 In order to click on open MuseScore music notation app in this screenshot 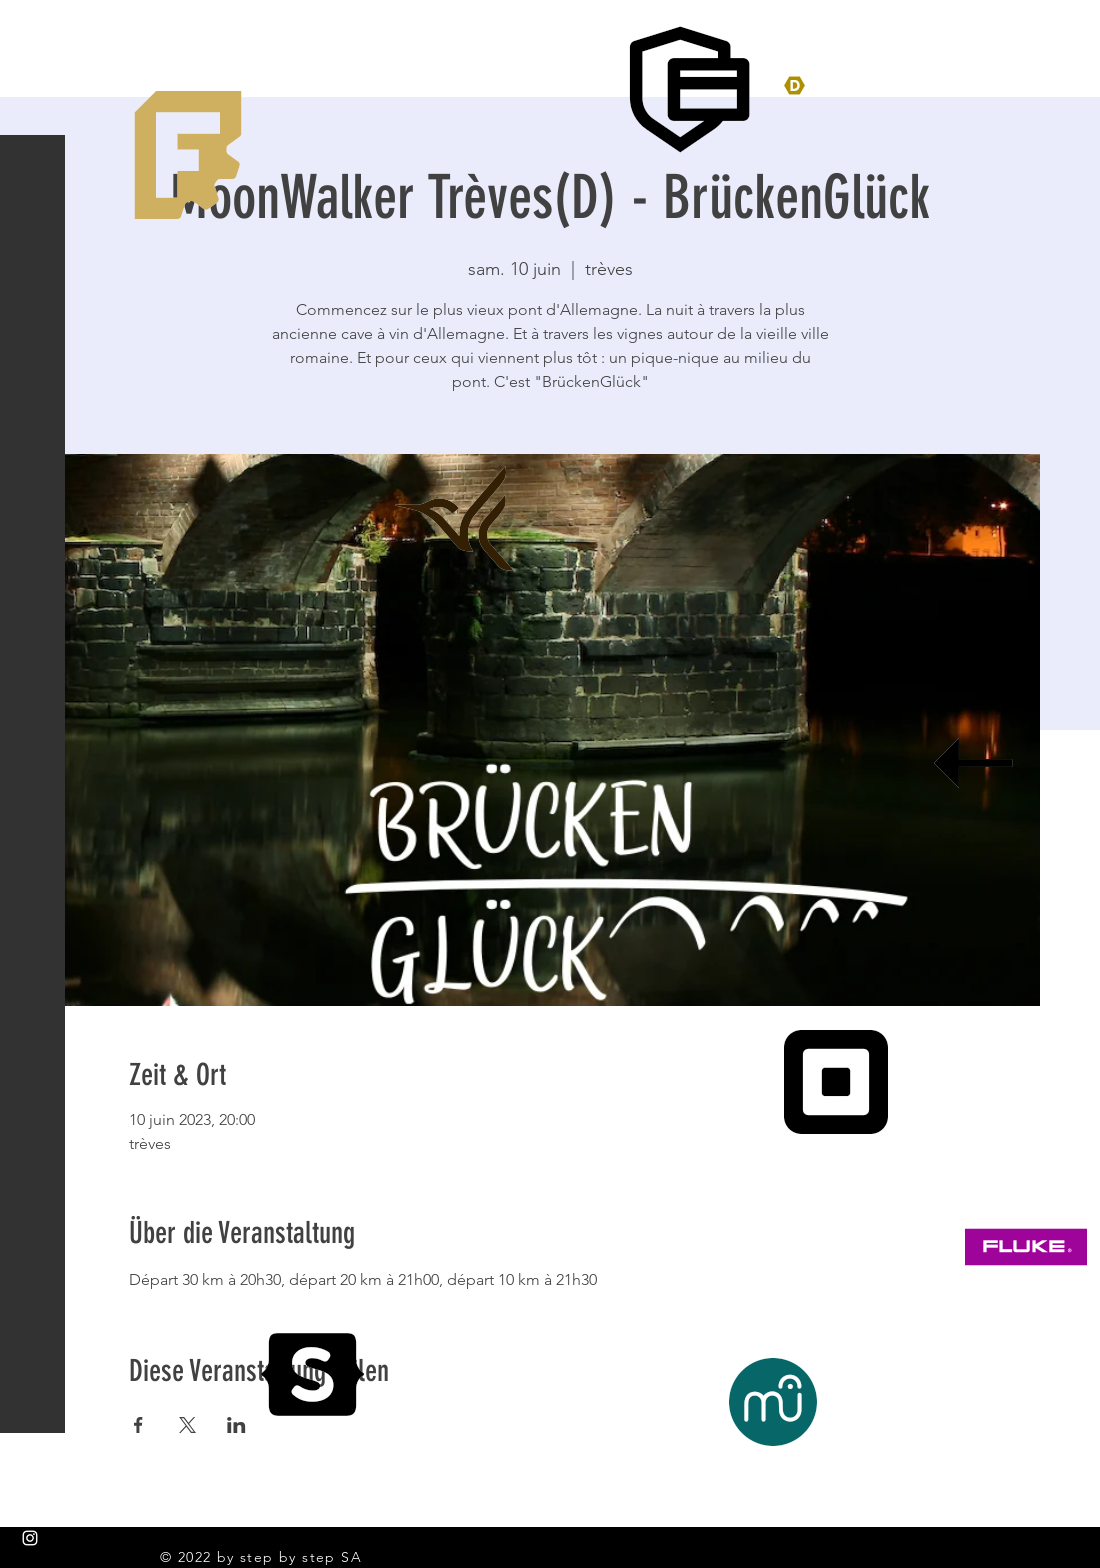, I will do `click(773, 1402)`.